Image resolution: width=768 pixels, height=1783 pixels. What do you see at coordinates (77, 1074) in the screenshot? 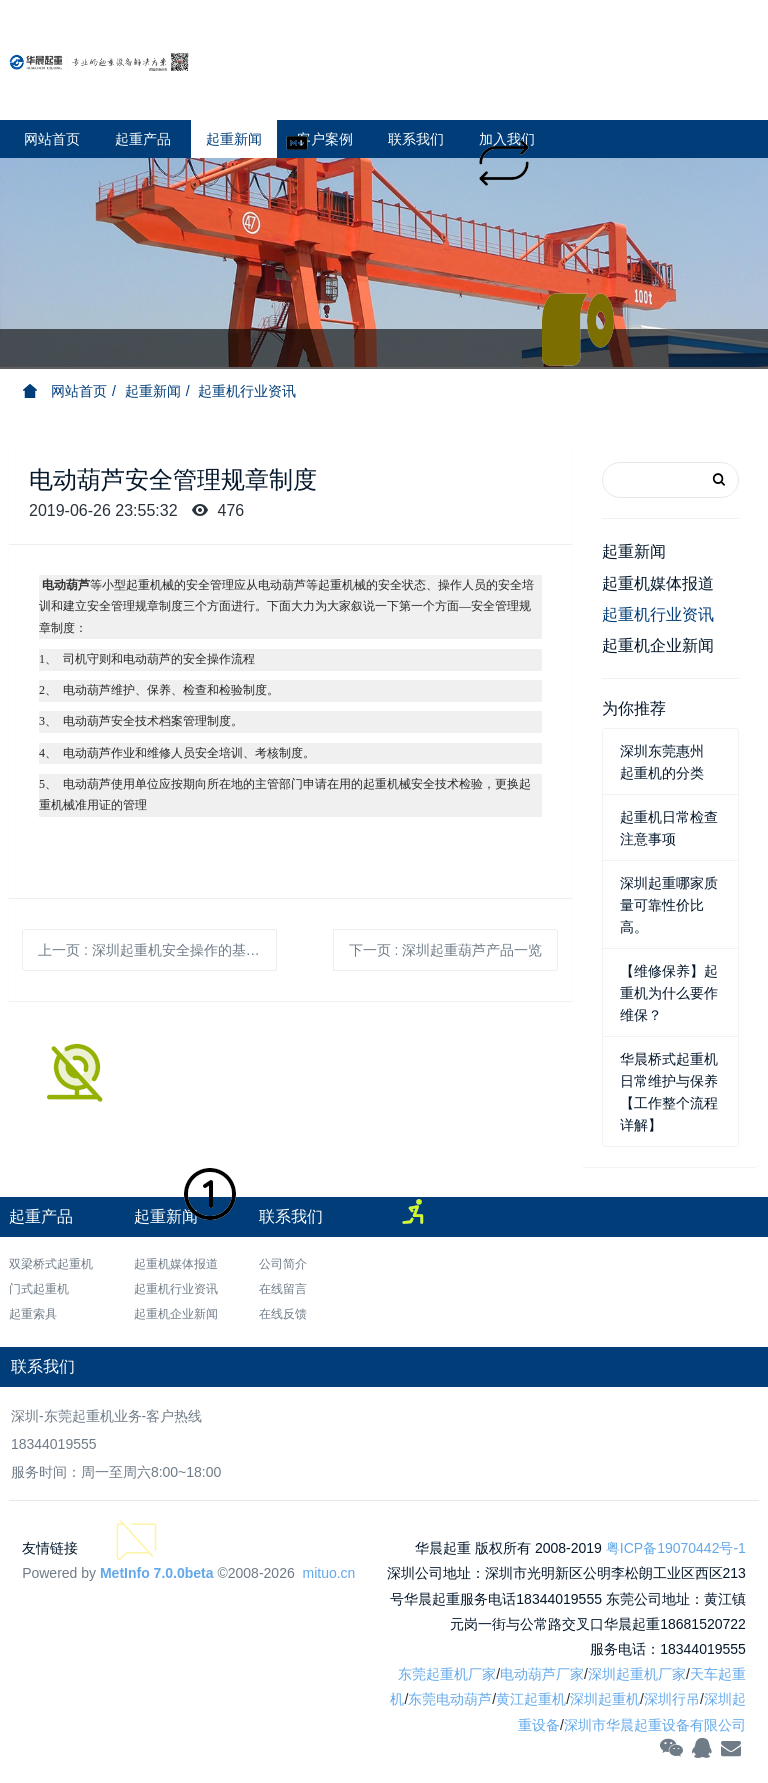
I see `webcam is disabled or turned off` at bounding box center [77, 1074].